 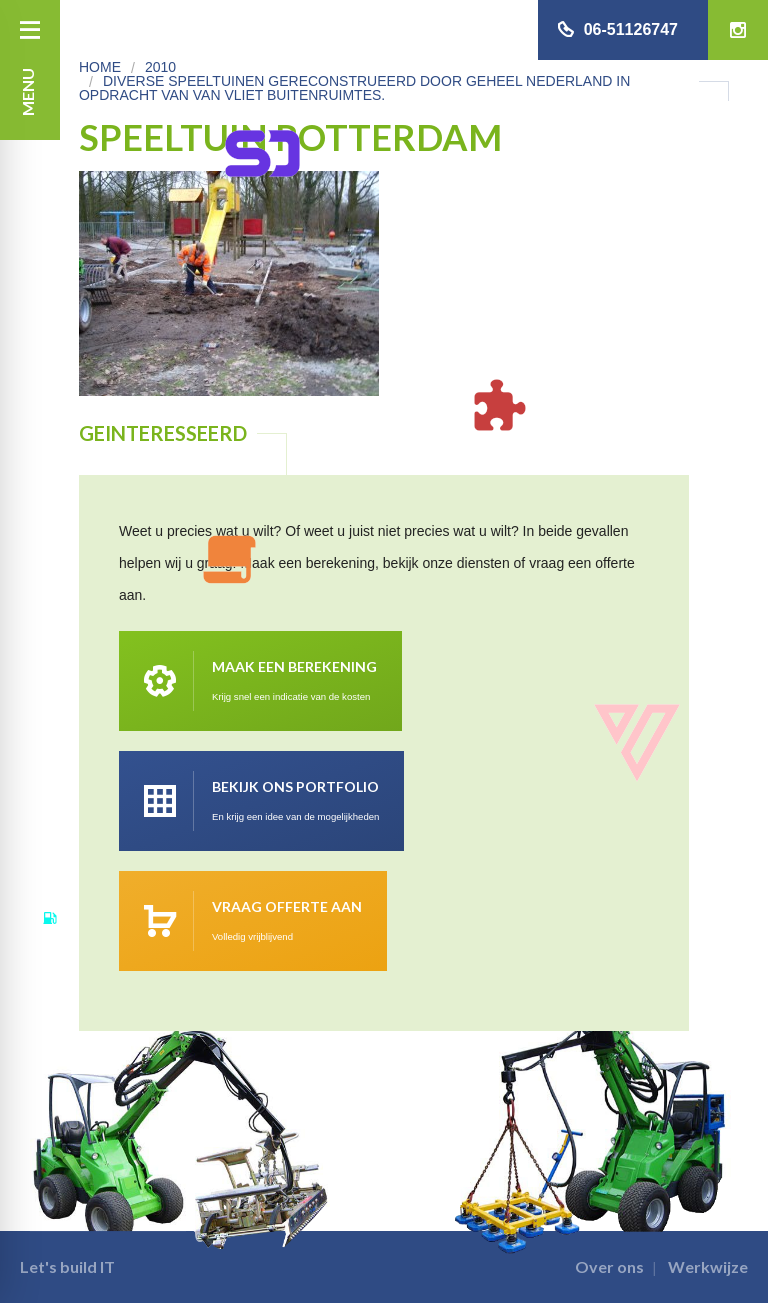 I want to click on vuetify framework logo, so click(x=637, y=743).